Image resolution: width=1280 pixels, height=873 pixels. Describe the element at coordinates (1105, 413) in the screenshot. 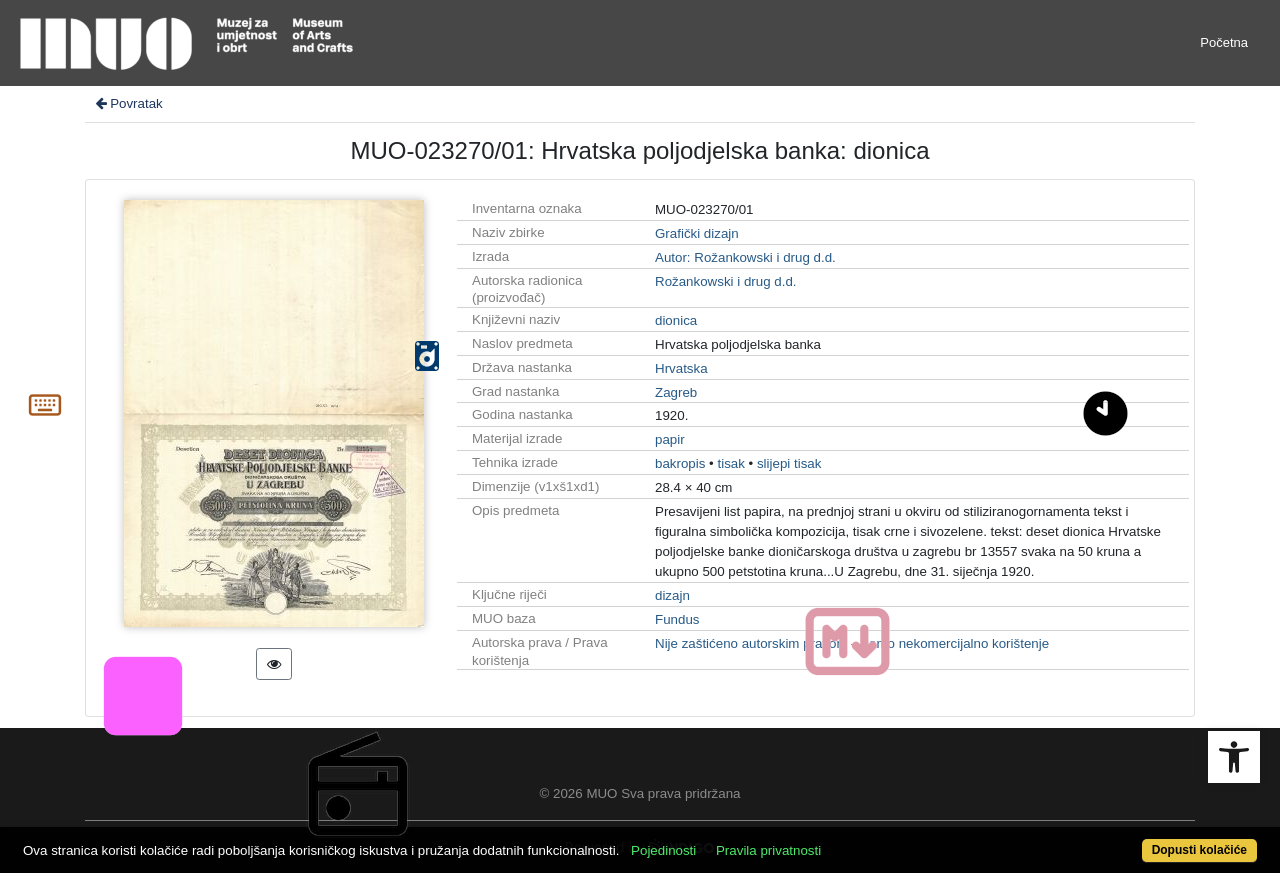

I see `indicates the current time is 10 o'clock` at that location.